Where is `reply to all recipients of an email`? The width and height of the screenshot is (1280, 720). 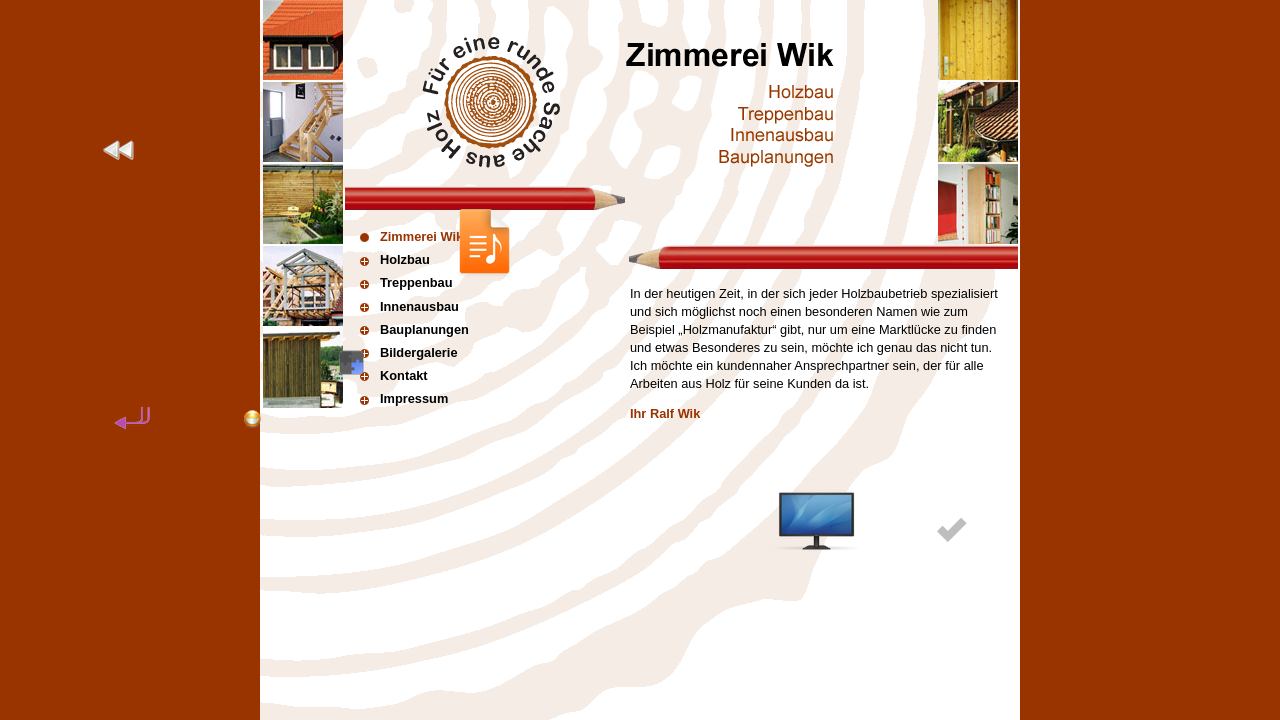 reply to all recipients of an email is located at coordinates (131, 415).